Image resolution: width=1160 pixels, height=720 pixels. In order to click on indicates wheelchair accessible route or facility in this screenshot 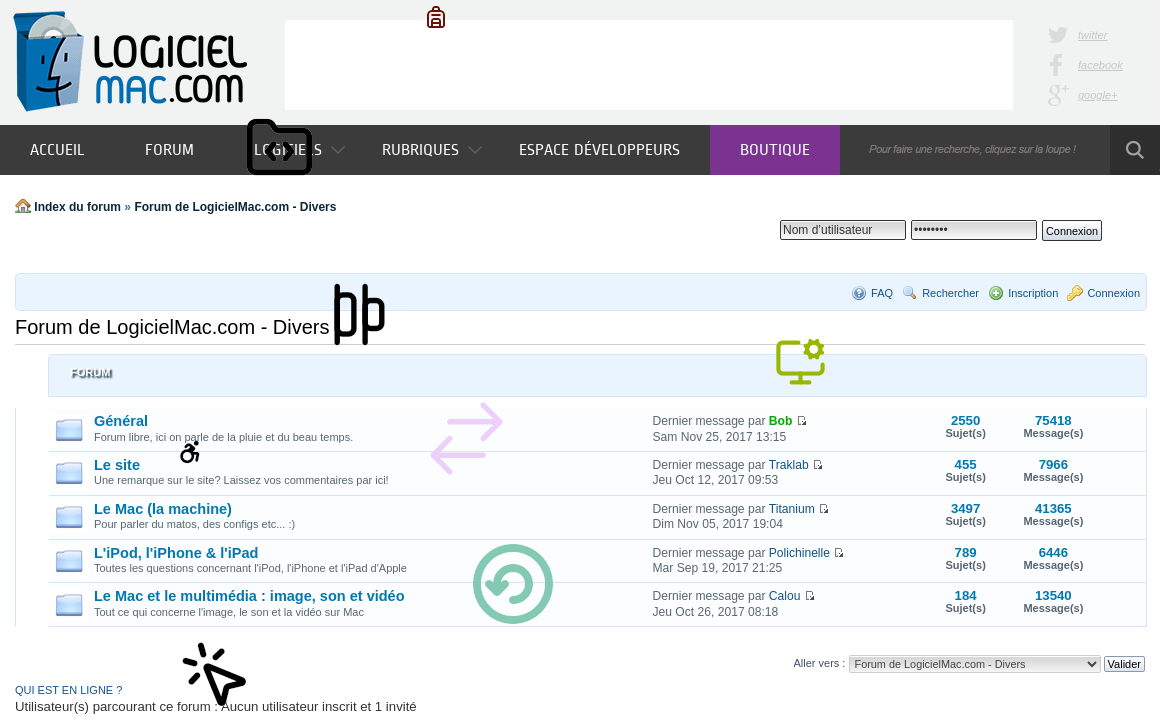, I will do `click(190, 452)`.